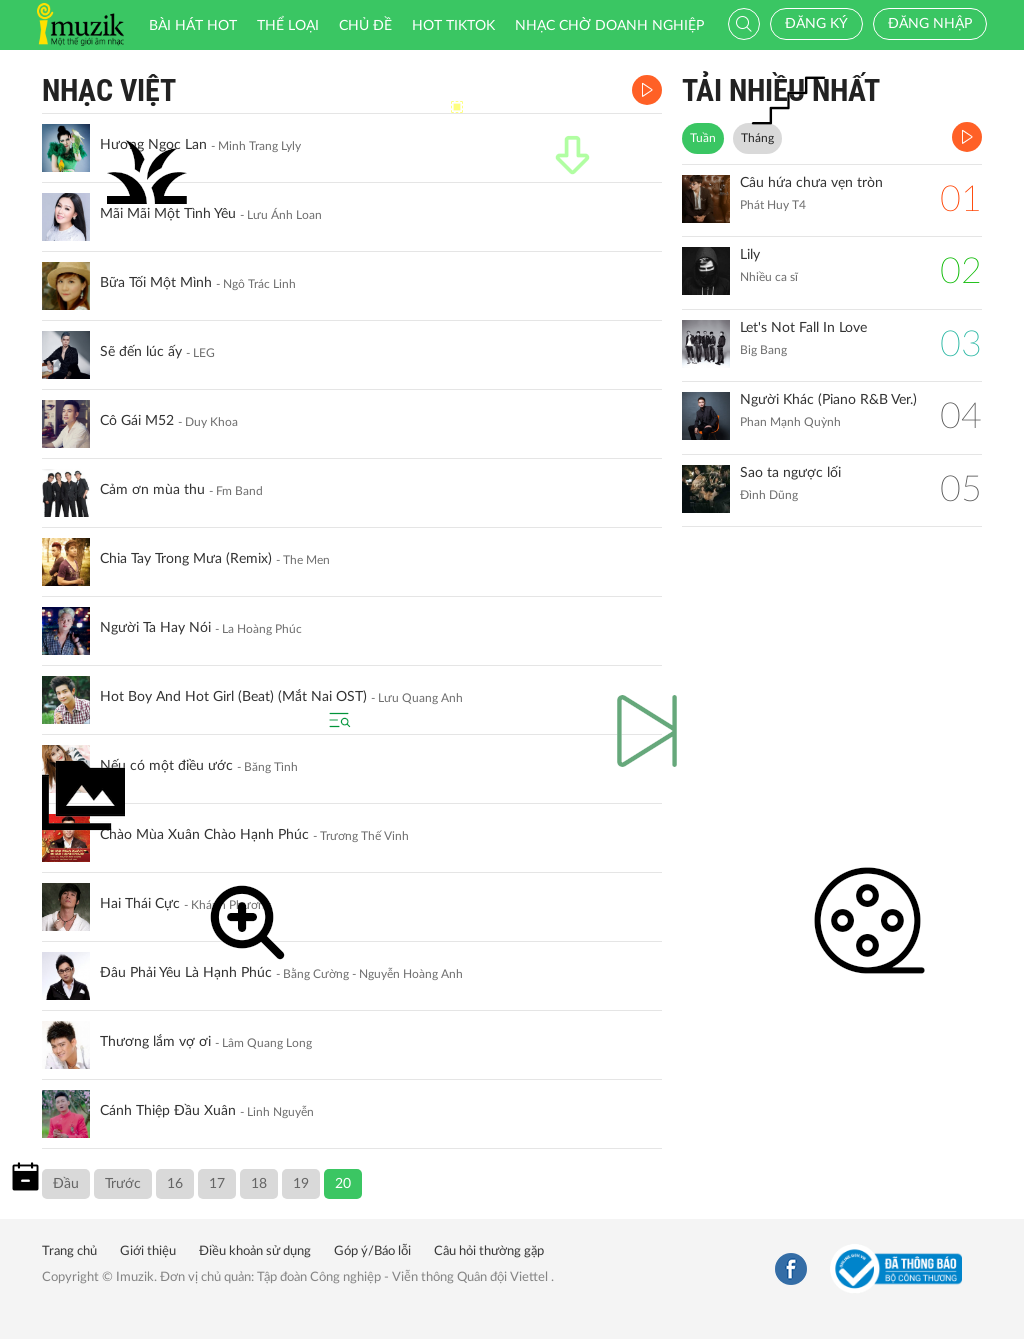 The height and width of the screenshot is (1339, 1024). I want to click on select all items in the current view, so click(457, 107).